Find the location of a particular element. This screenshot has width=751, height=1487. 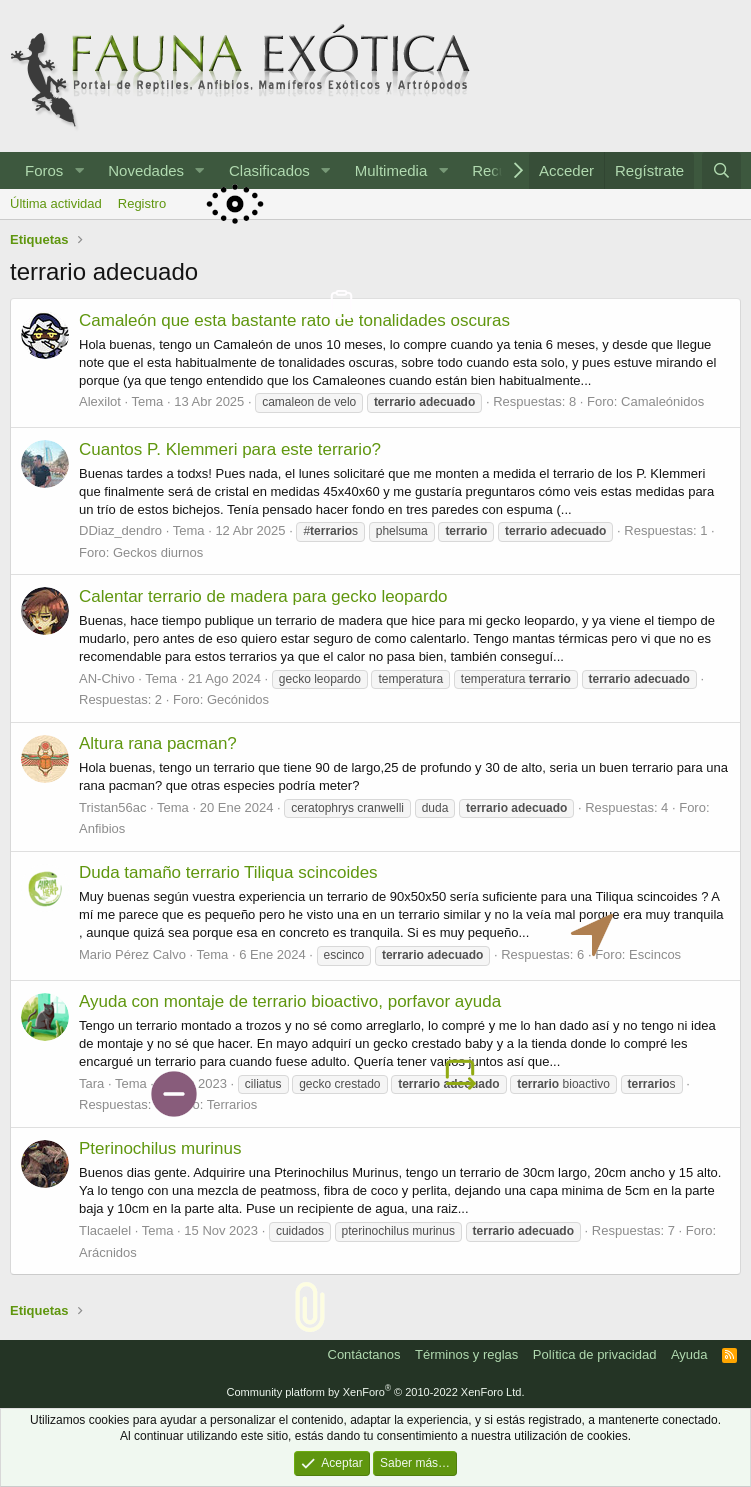

preview mode with limited visibility is located at coordinates (235, 204).